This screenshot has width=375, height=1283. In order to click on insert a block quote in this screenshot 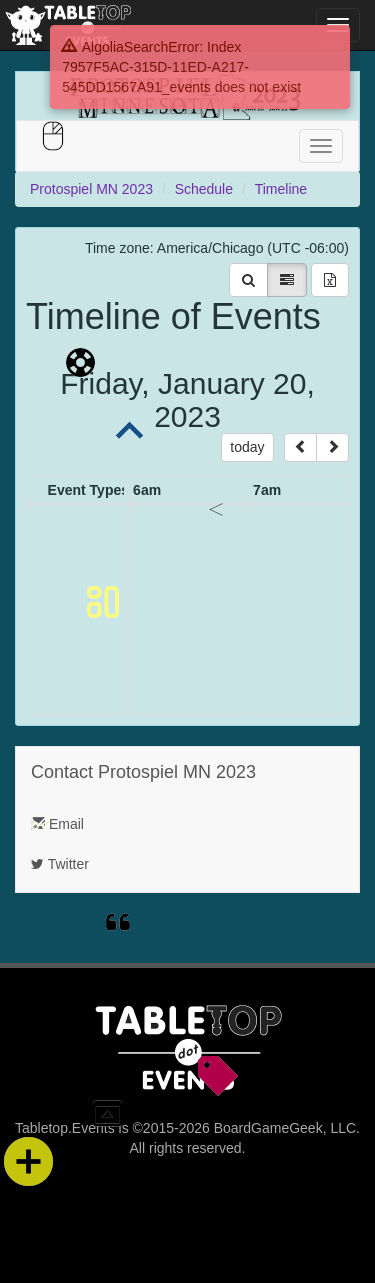, I will do `click(118, 922)`.